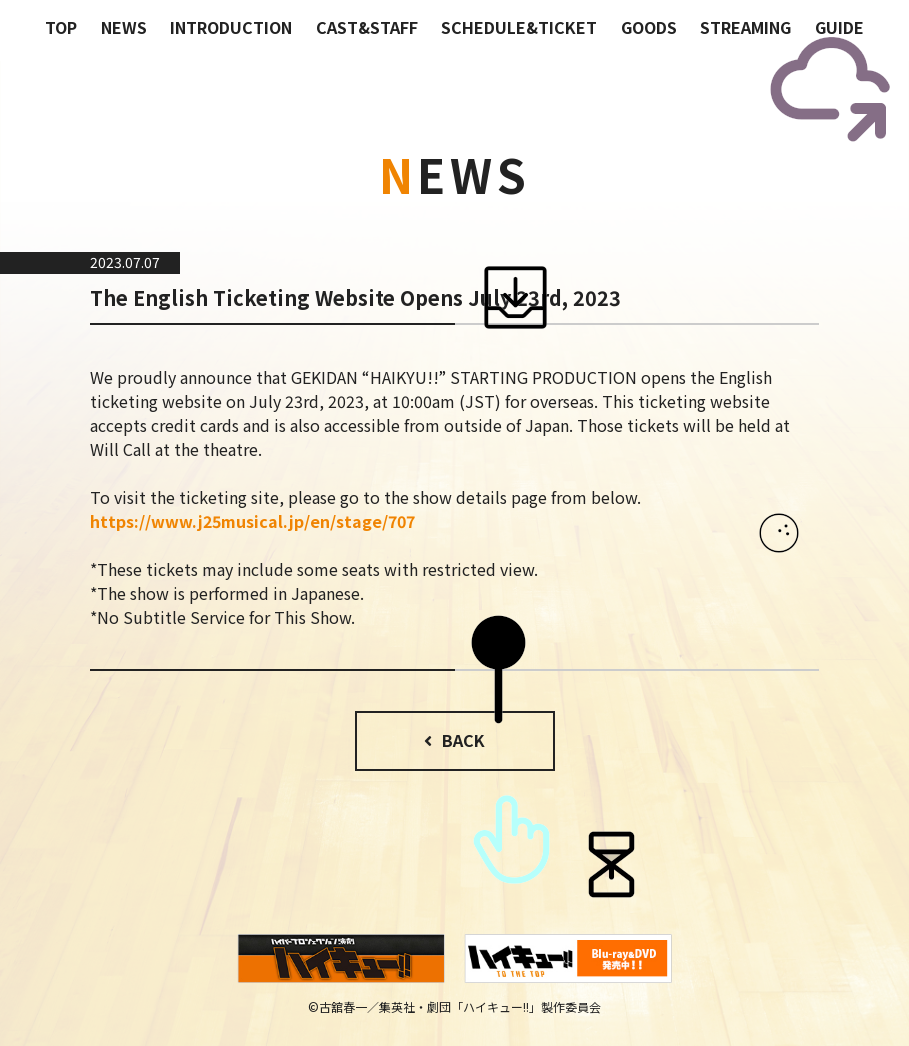 The height and width of the screenshot is (1046, 909). I want to click on access bowling or sports games, so click(779, 533).